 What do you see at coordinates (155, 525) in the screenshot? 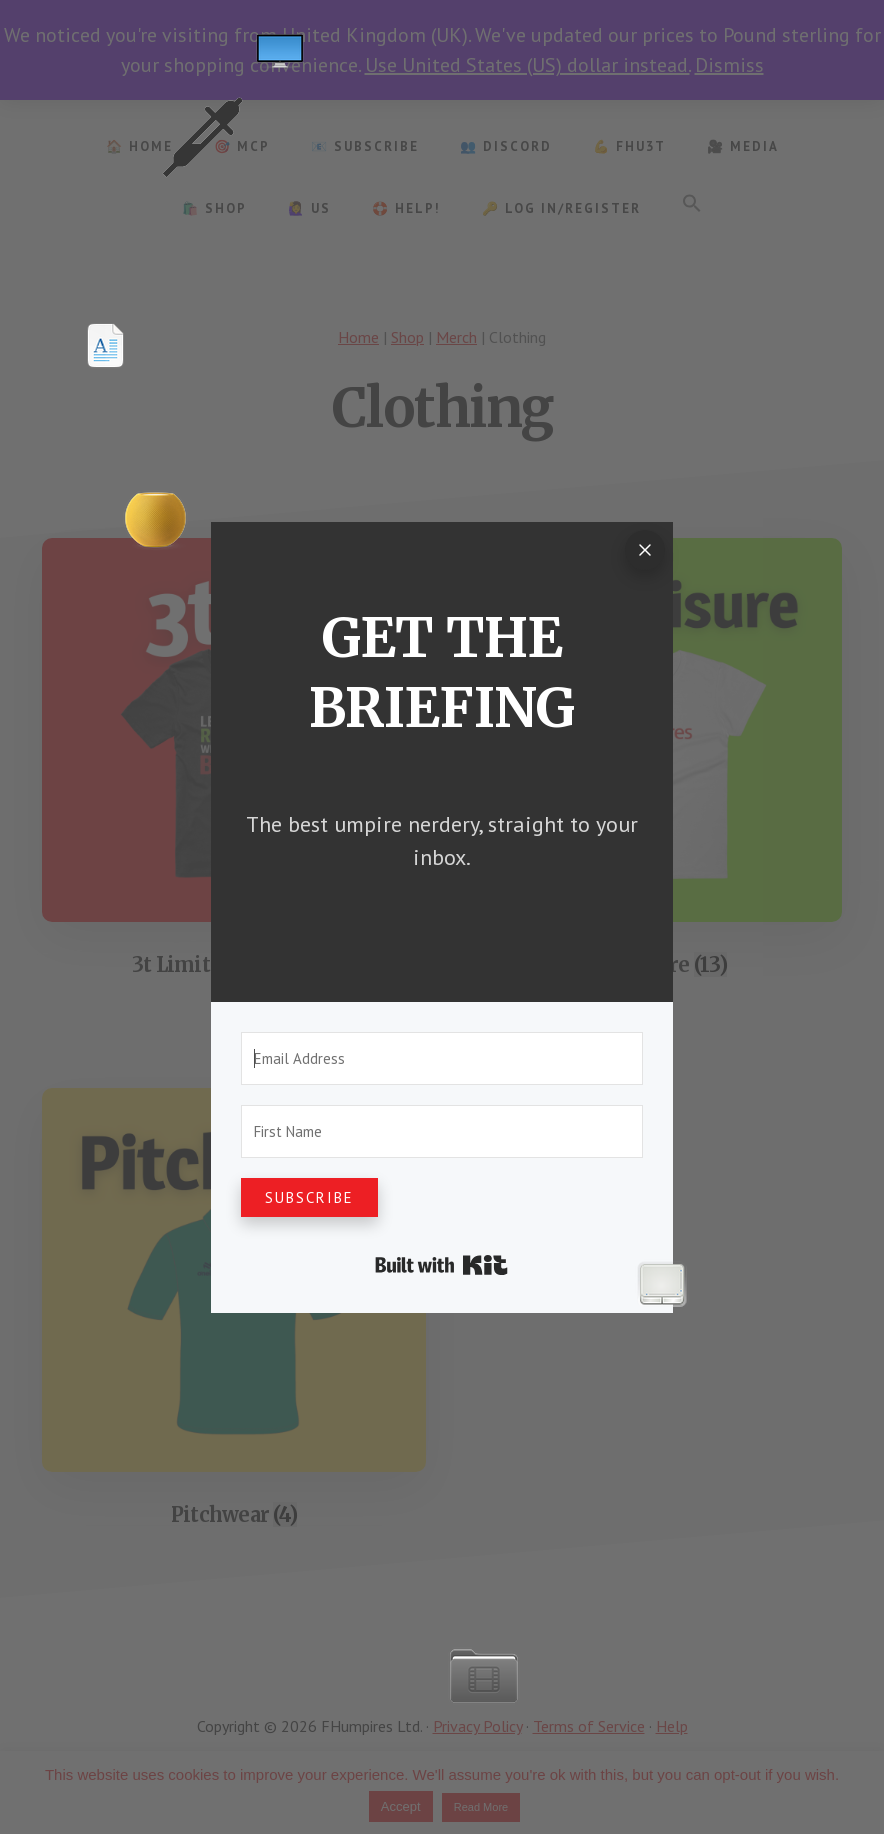
I see `access HomePod mini settings` at bounding box center [155, 525].